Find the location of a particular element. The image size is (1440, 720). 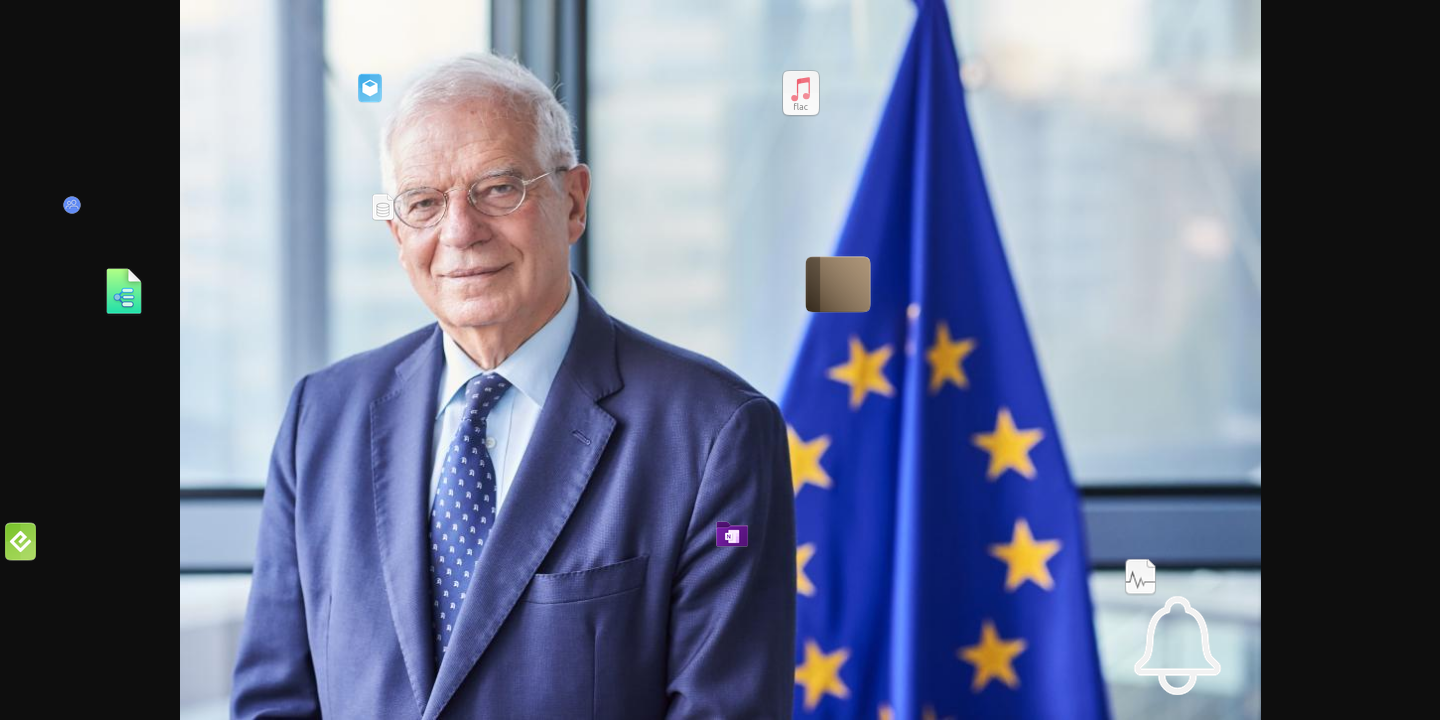

a flac audio file is located at coordinates (801, 93).